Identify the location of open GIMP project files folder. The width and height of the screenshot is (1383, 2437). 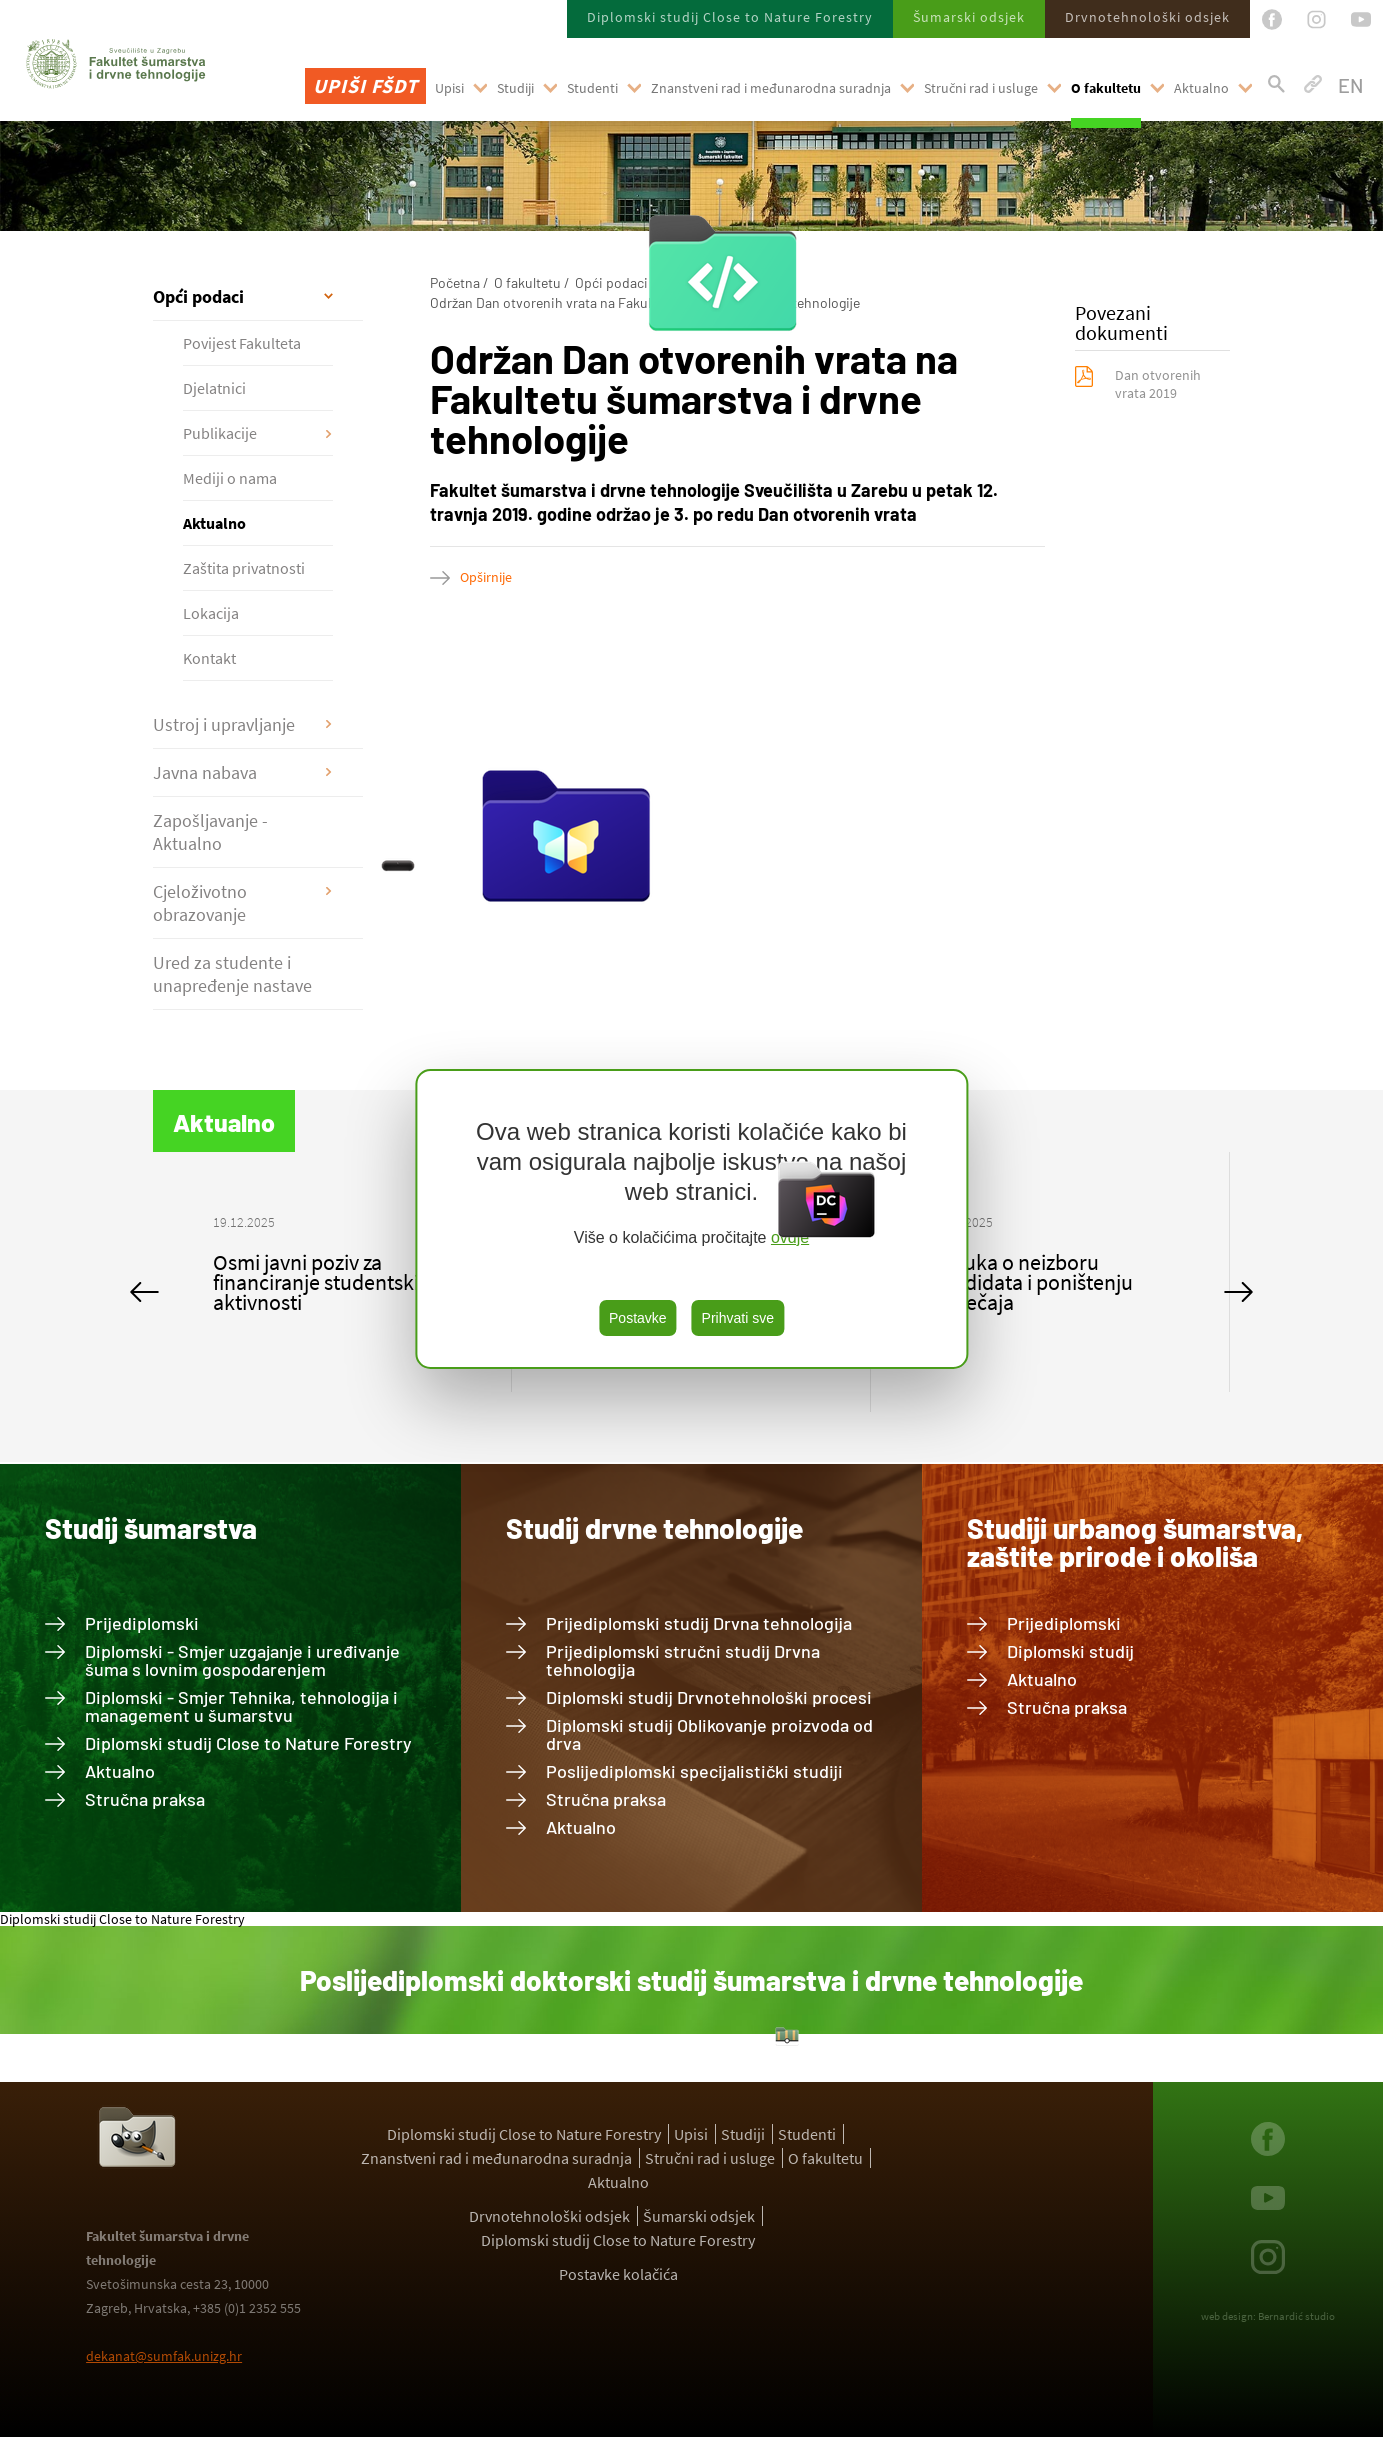
(137, 2139).